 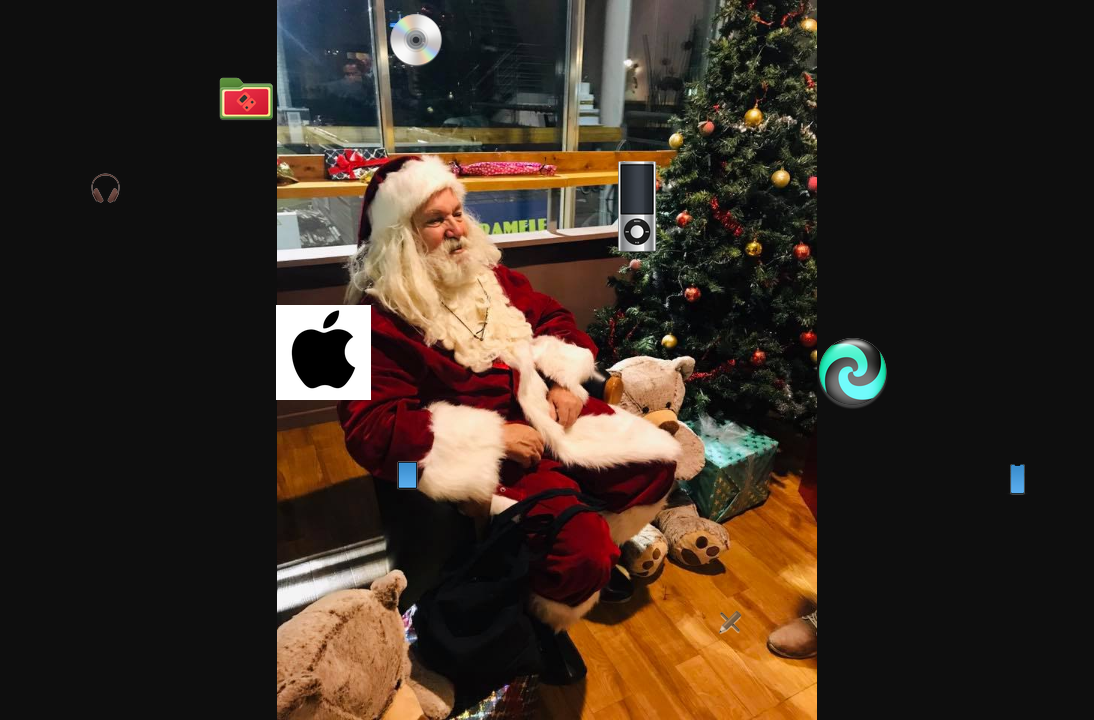 I want to click on open melonDS emulator files folder, so click(x=246, y=100).